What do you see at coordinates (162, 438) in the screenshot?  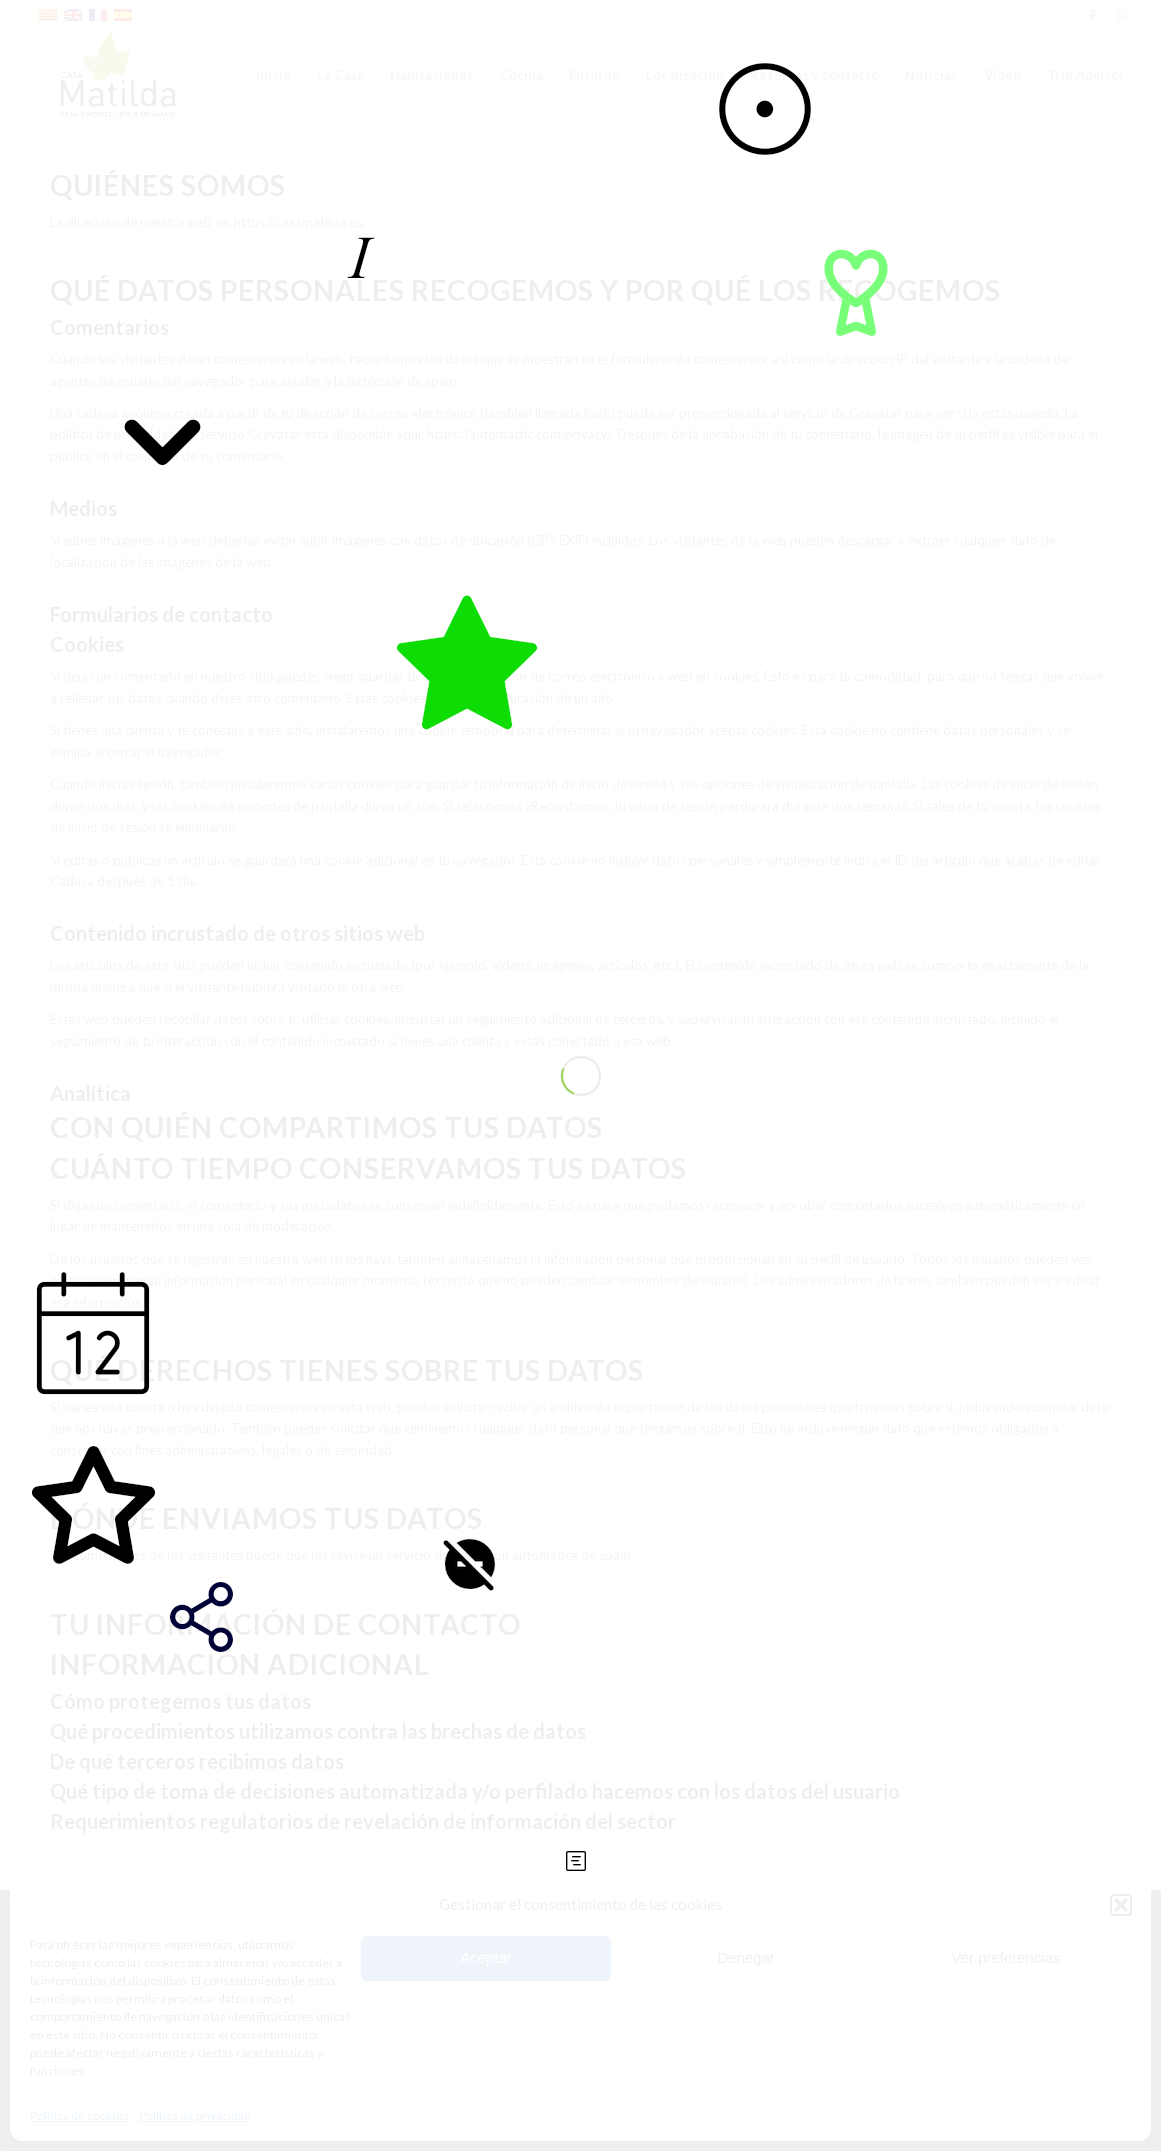 I see `expand a dropdown menu or collapsed section` at bounding box center [162, 438].